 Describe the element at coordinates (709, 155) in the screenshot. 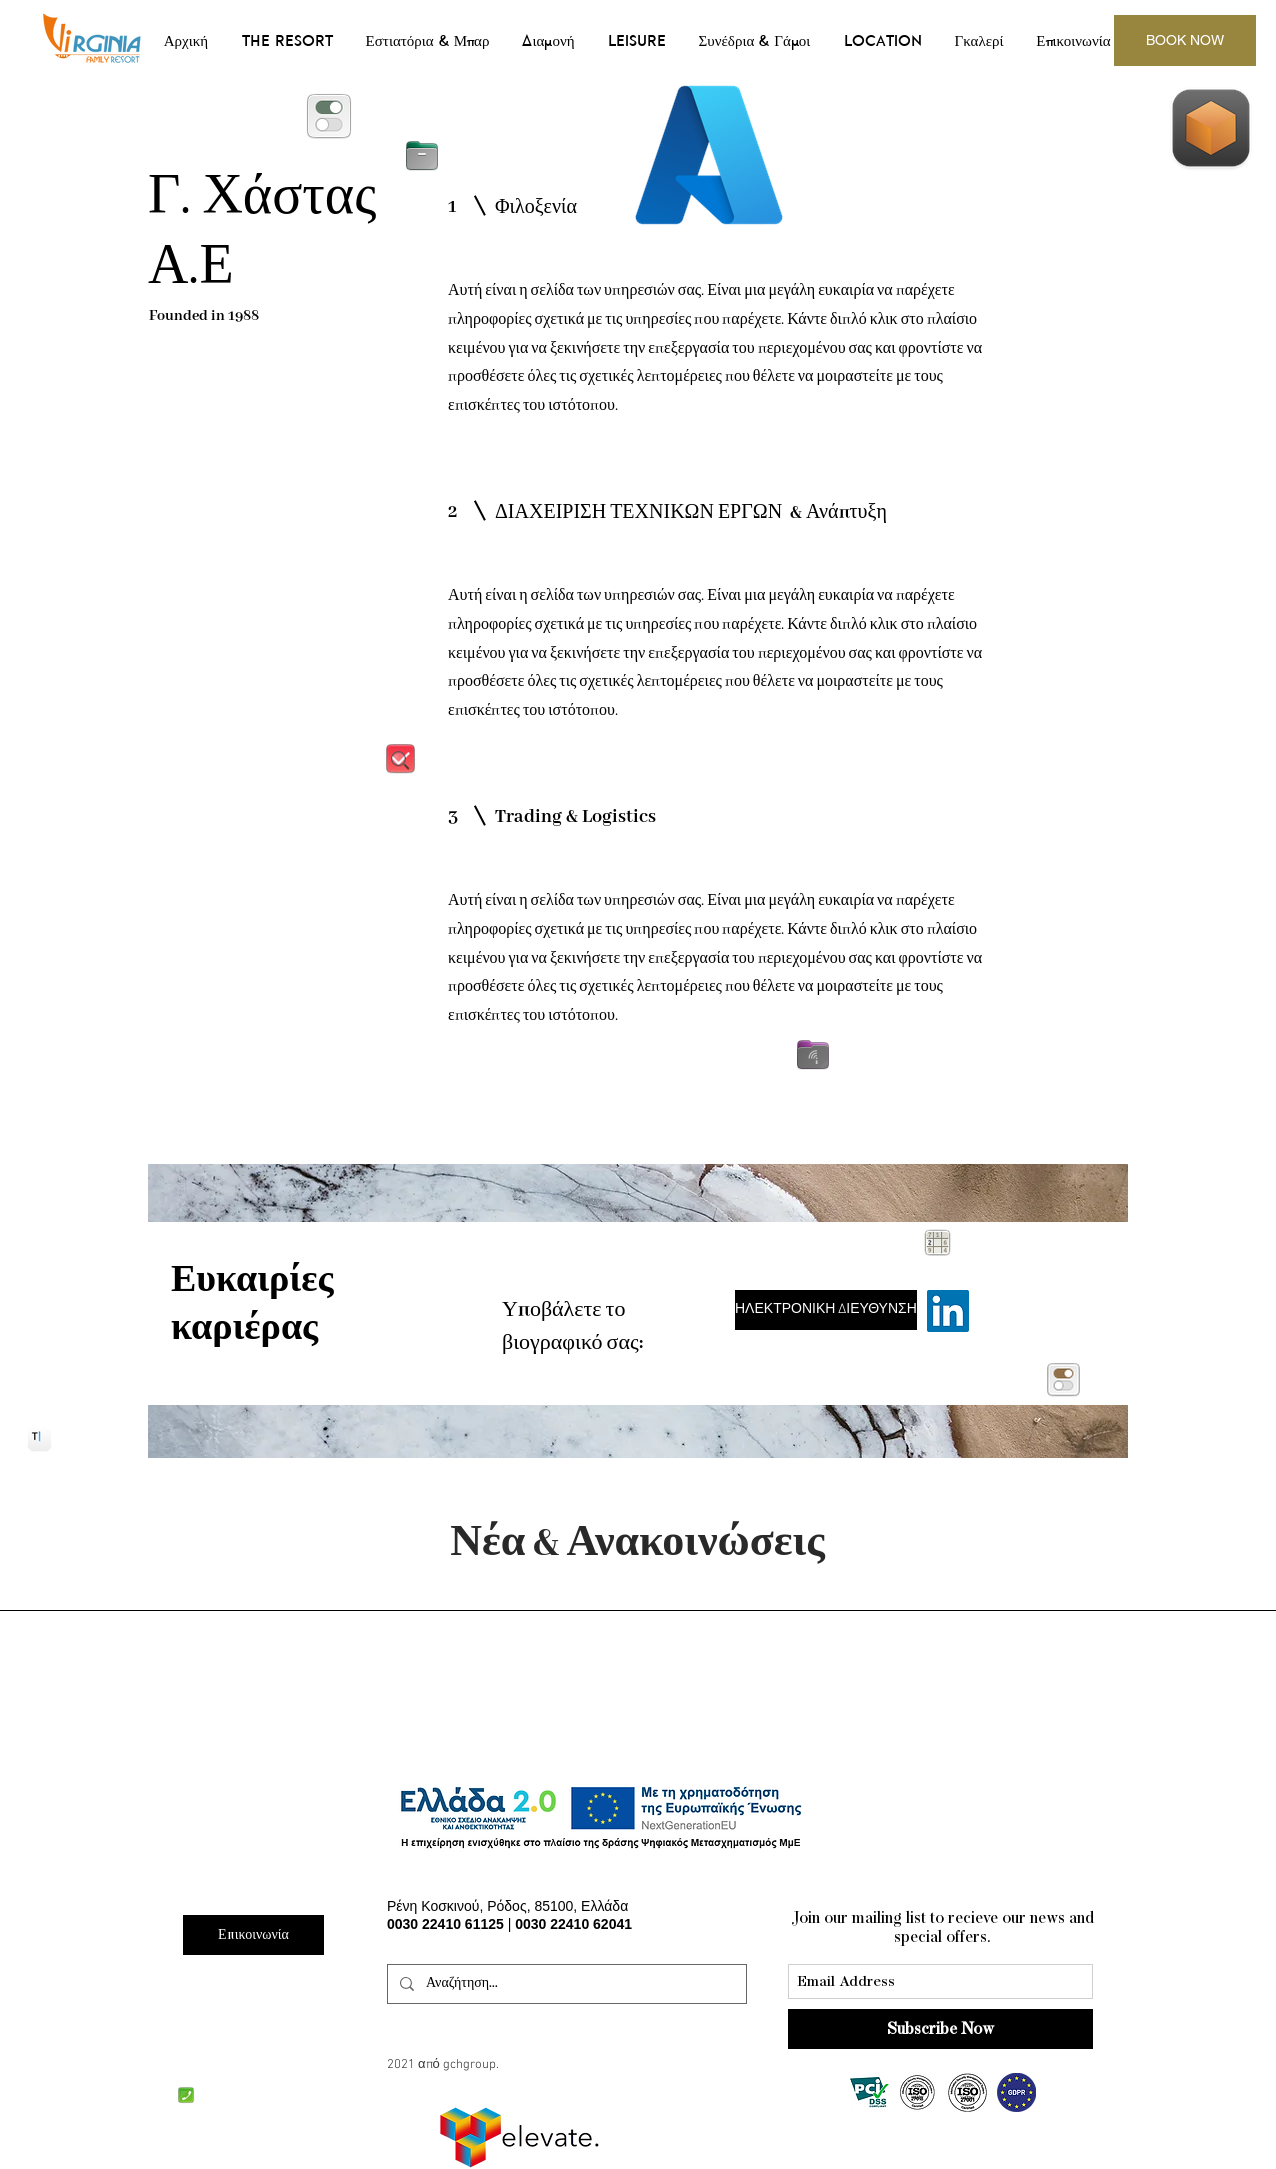

I see `open Microsoft Azure portal` at that location.